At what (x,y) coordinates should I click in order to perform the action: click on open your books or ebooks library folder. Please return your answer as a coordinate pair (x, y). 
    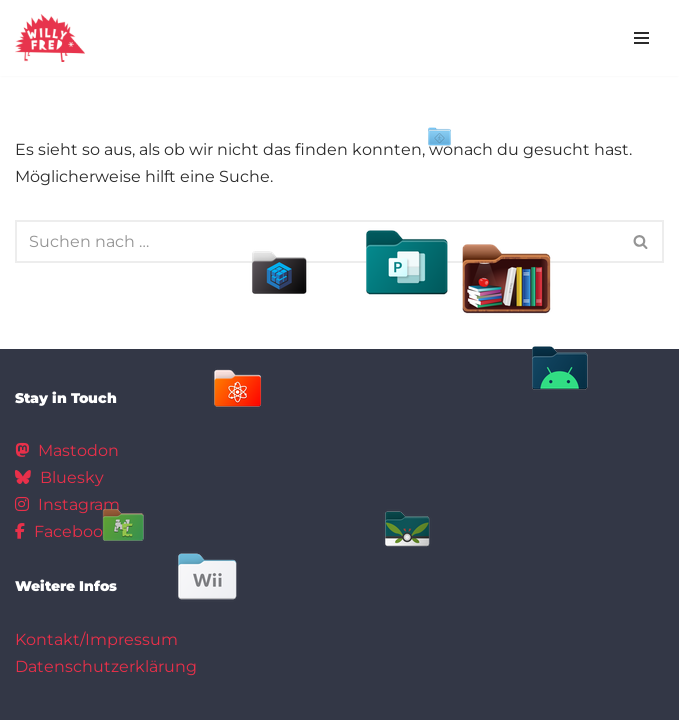
    Looking at the image, I should click on (506, 281).